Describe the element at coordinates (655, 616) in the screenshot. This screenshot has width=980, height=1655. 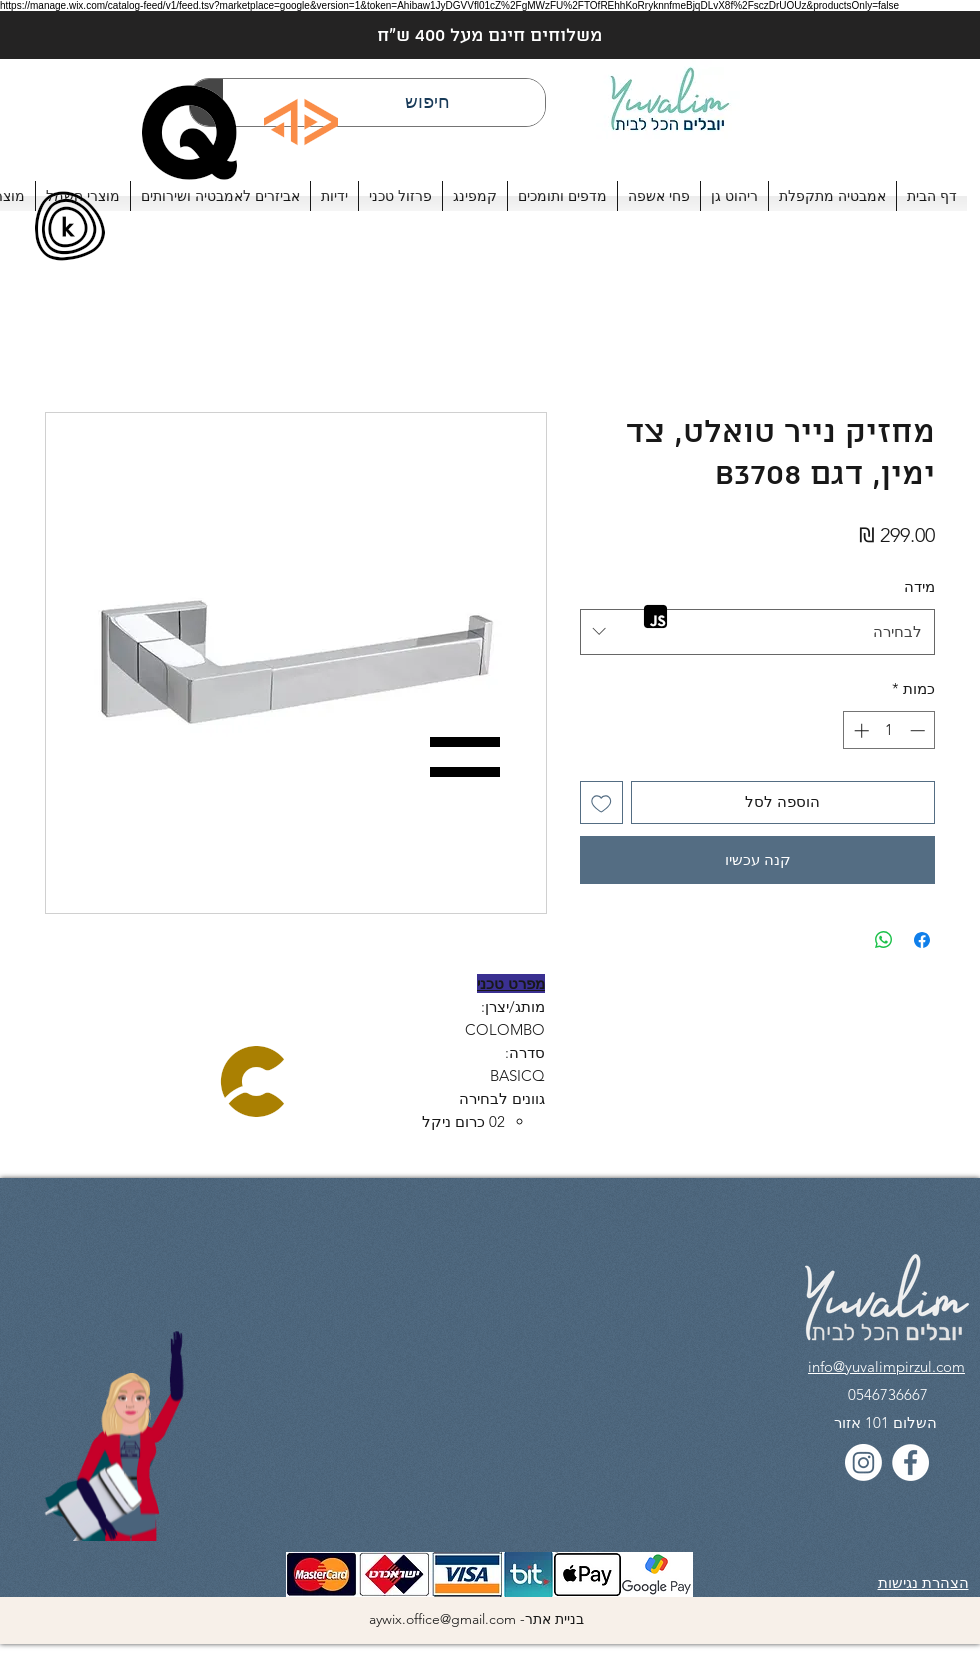
I see `JavaScript programming language logo` at that location.